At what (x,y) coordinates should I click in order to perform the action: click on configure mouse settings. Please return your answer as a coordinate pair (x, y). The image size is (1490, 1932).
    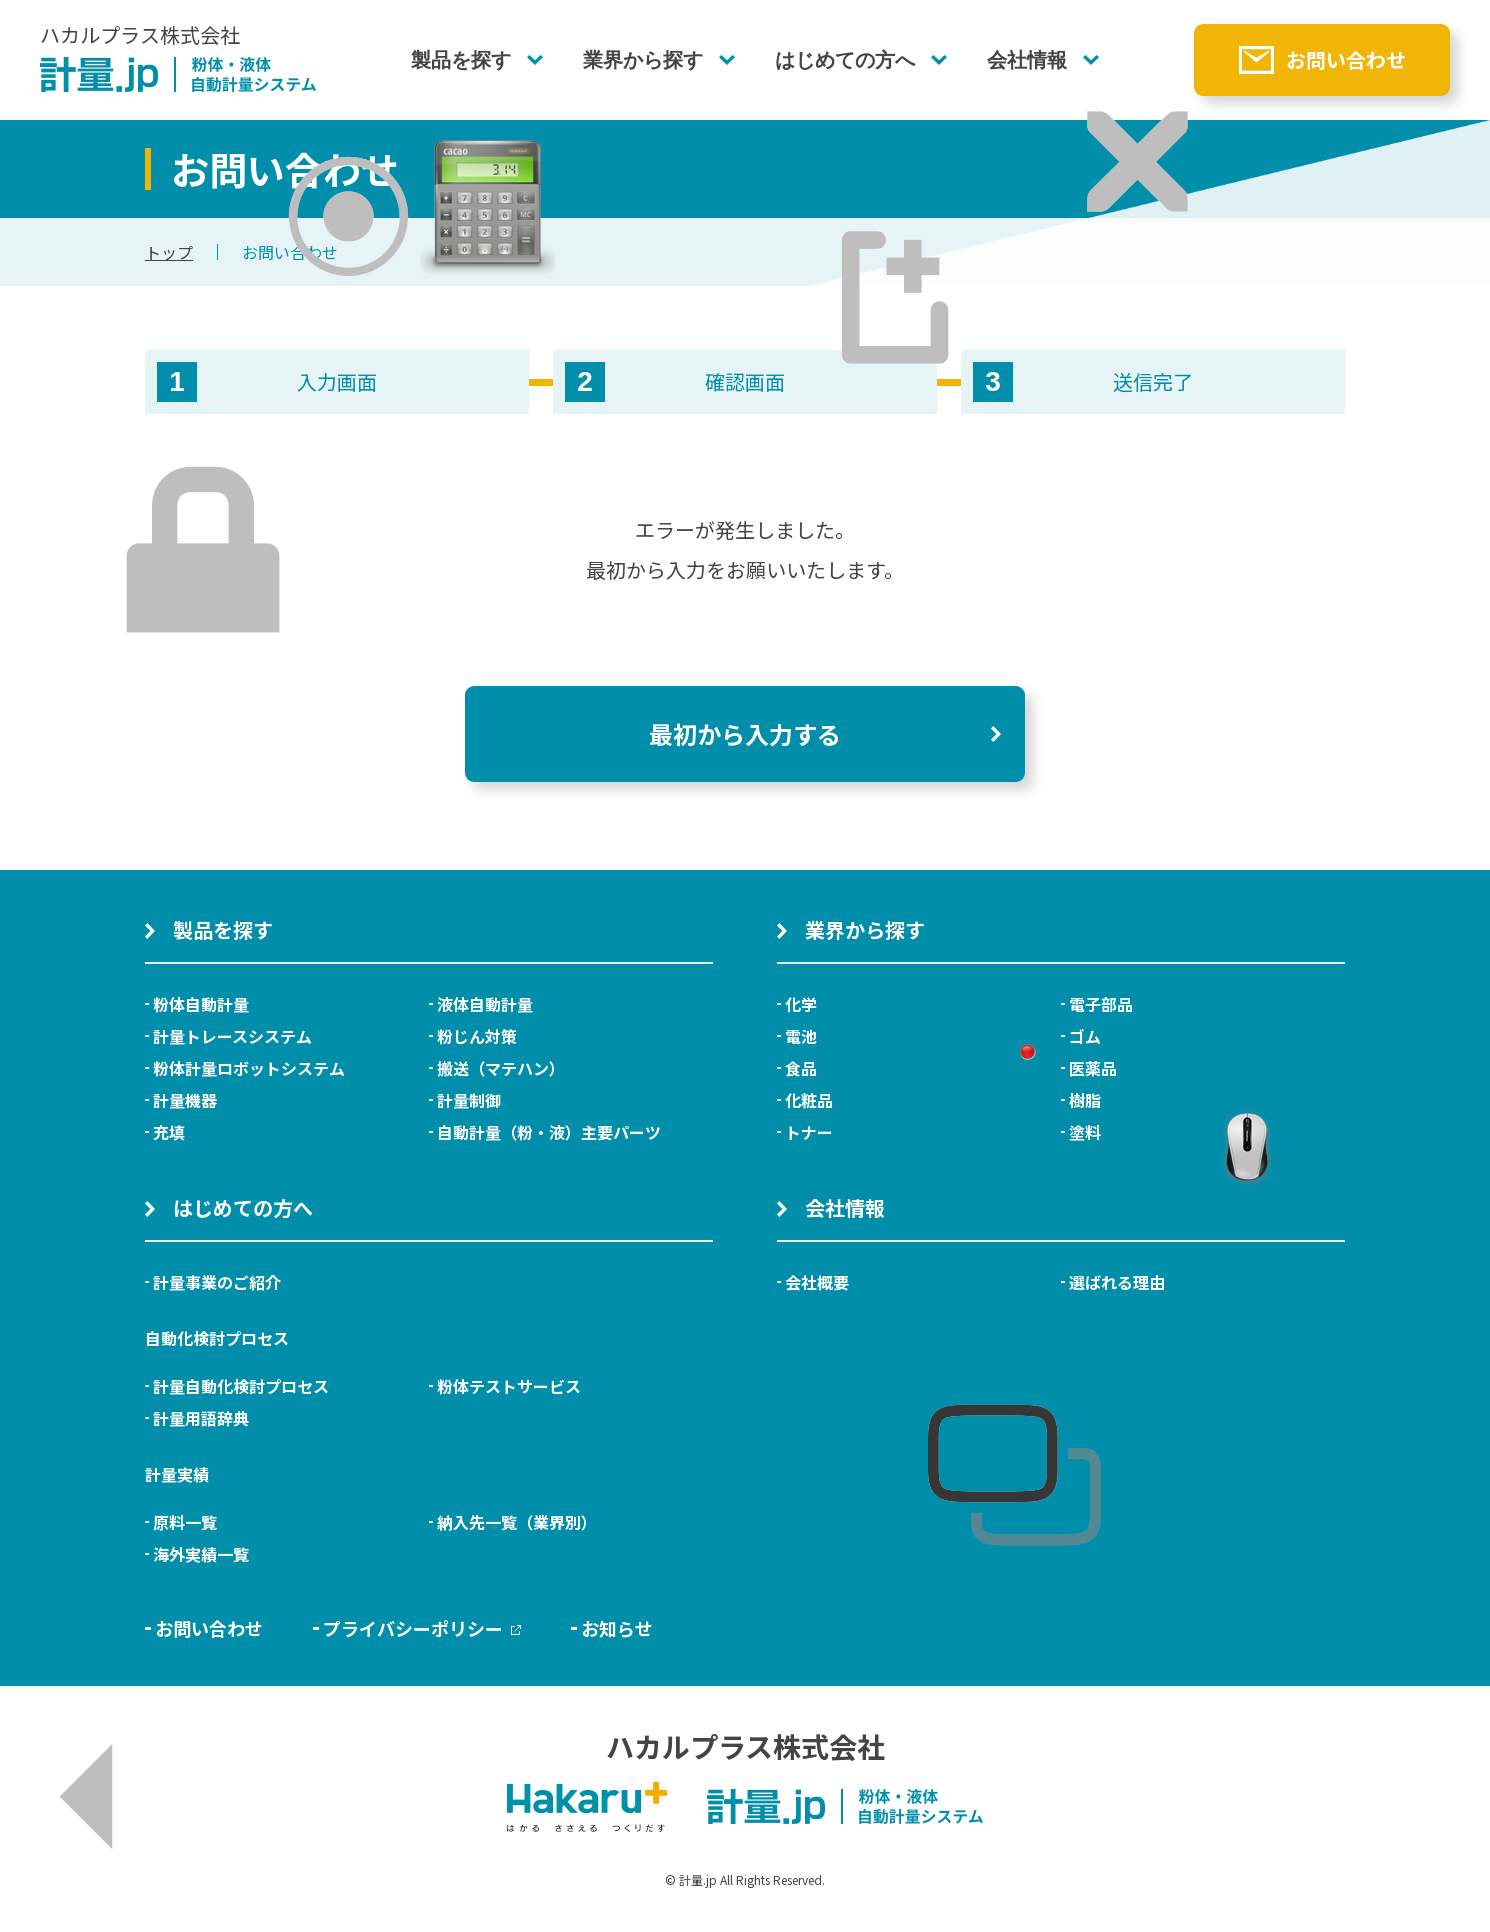
    Looking at the image, I should click on (1247, 1148).